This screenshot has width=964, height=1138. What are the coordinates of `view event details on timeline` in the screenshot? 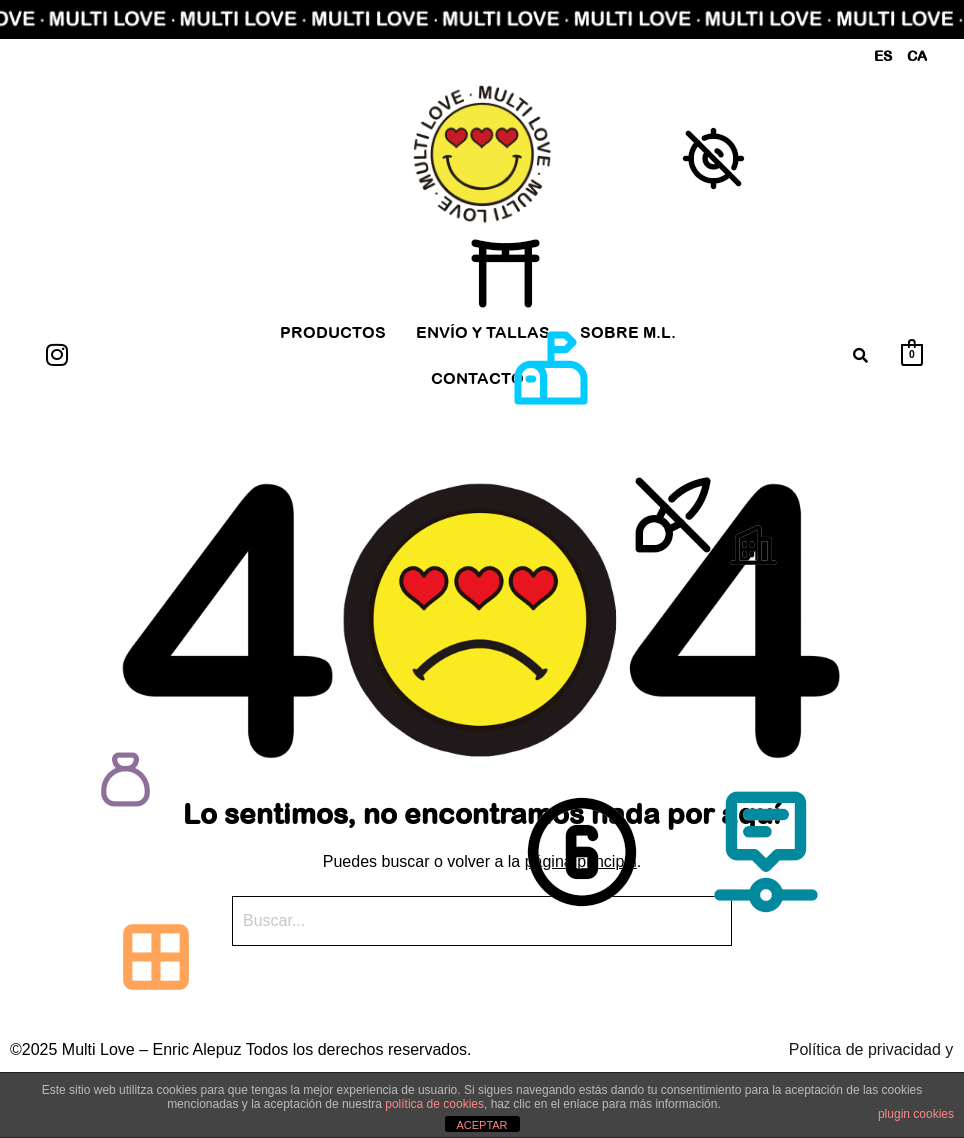 It's located at (766, 849).